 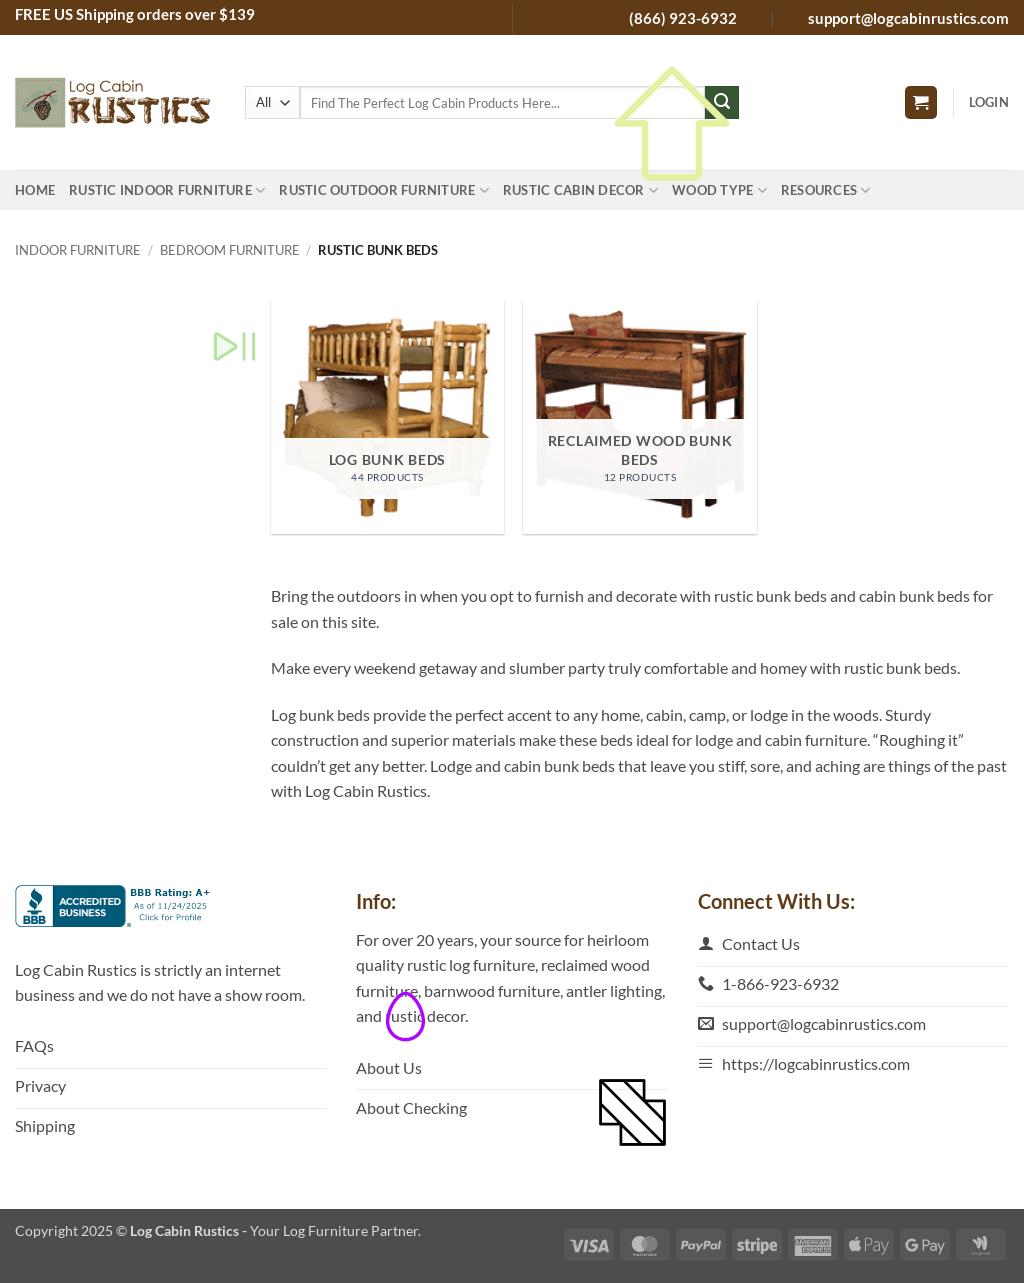 What do you see at coordinates (234, 346) in the screenshot?
I see `toggle between play and pause for media playback` at bounding box center [234, 346].